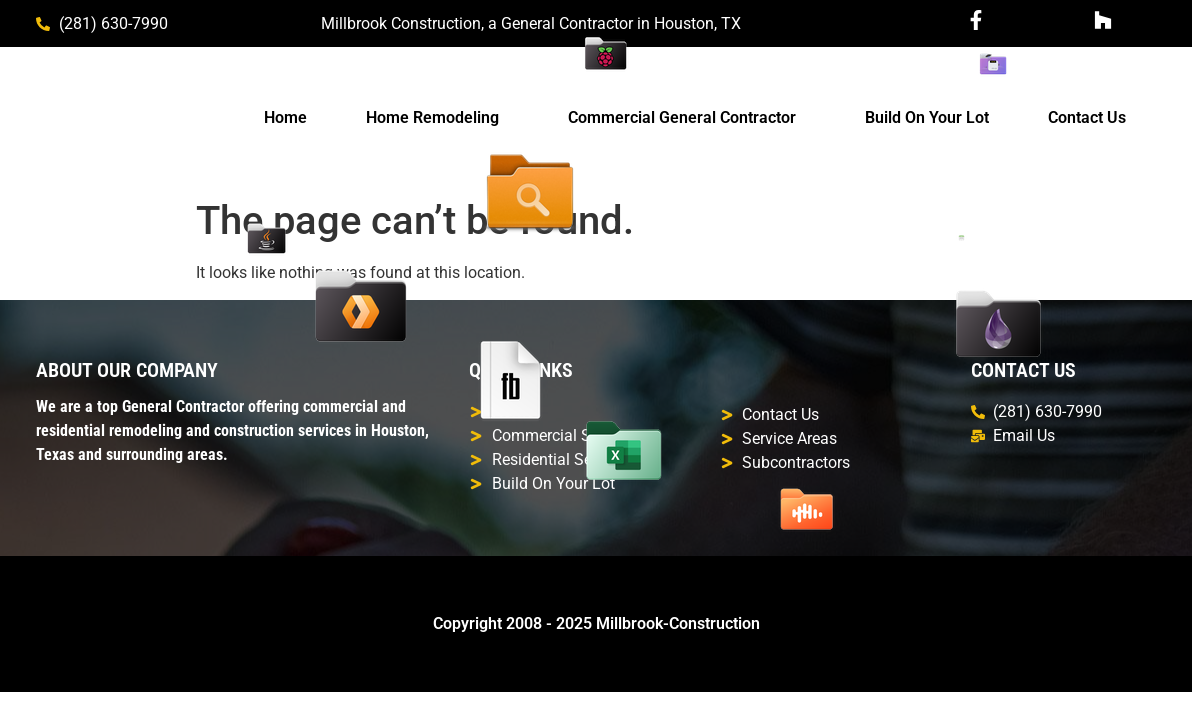 The width and height of the screenshot is (1192, 720). Describe the element at coordinates (530, 196) in the screenshot. I see `access saved search queries` at that location.